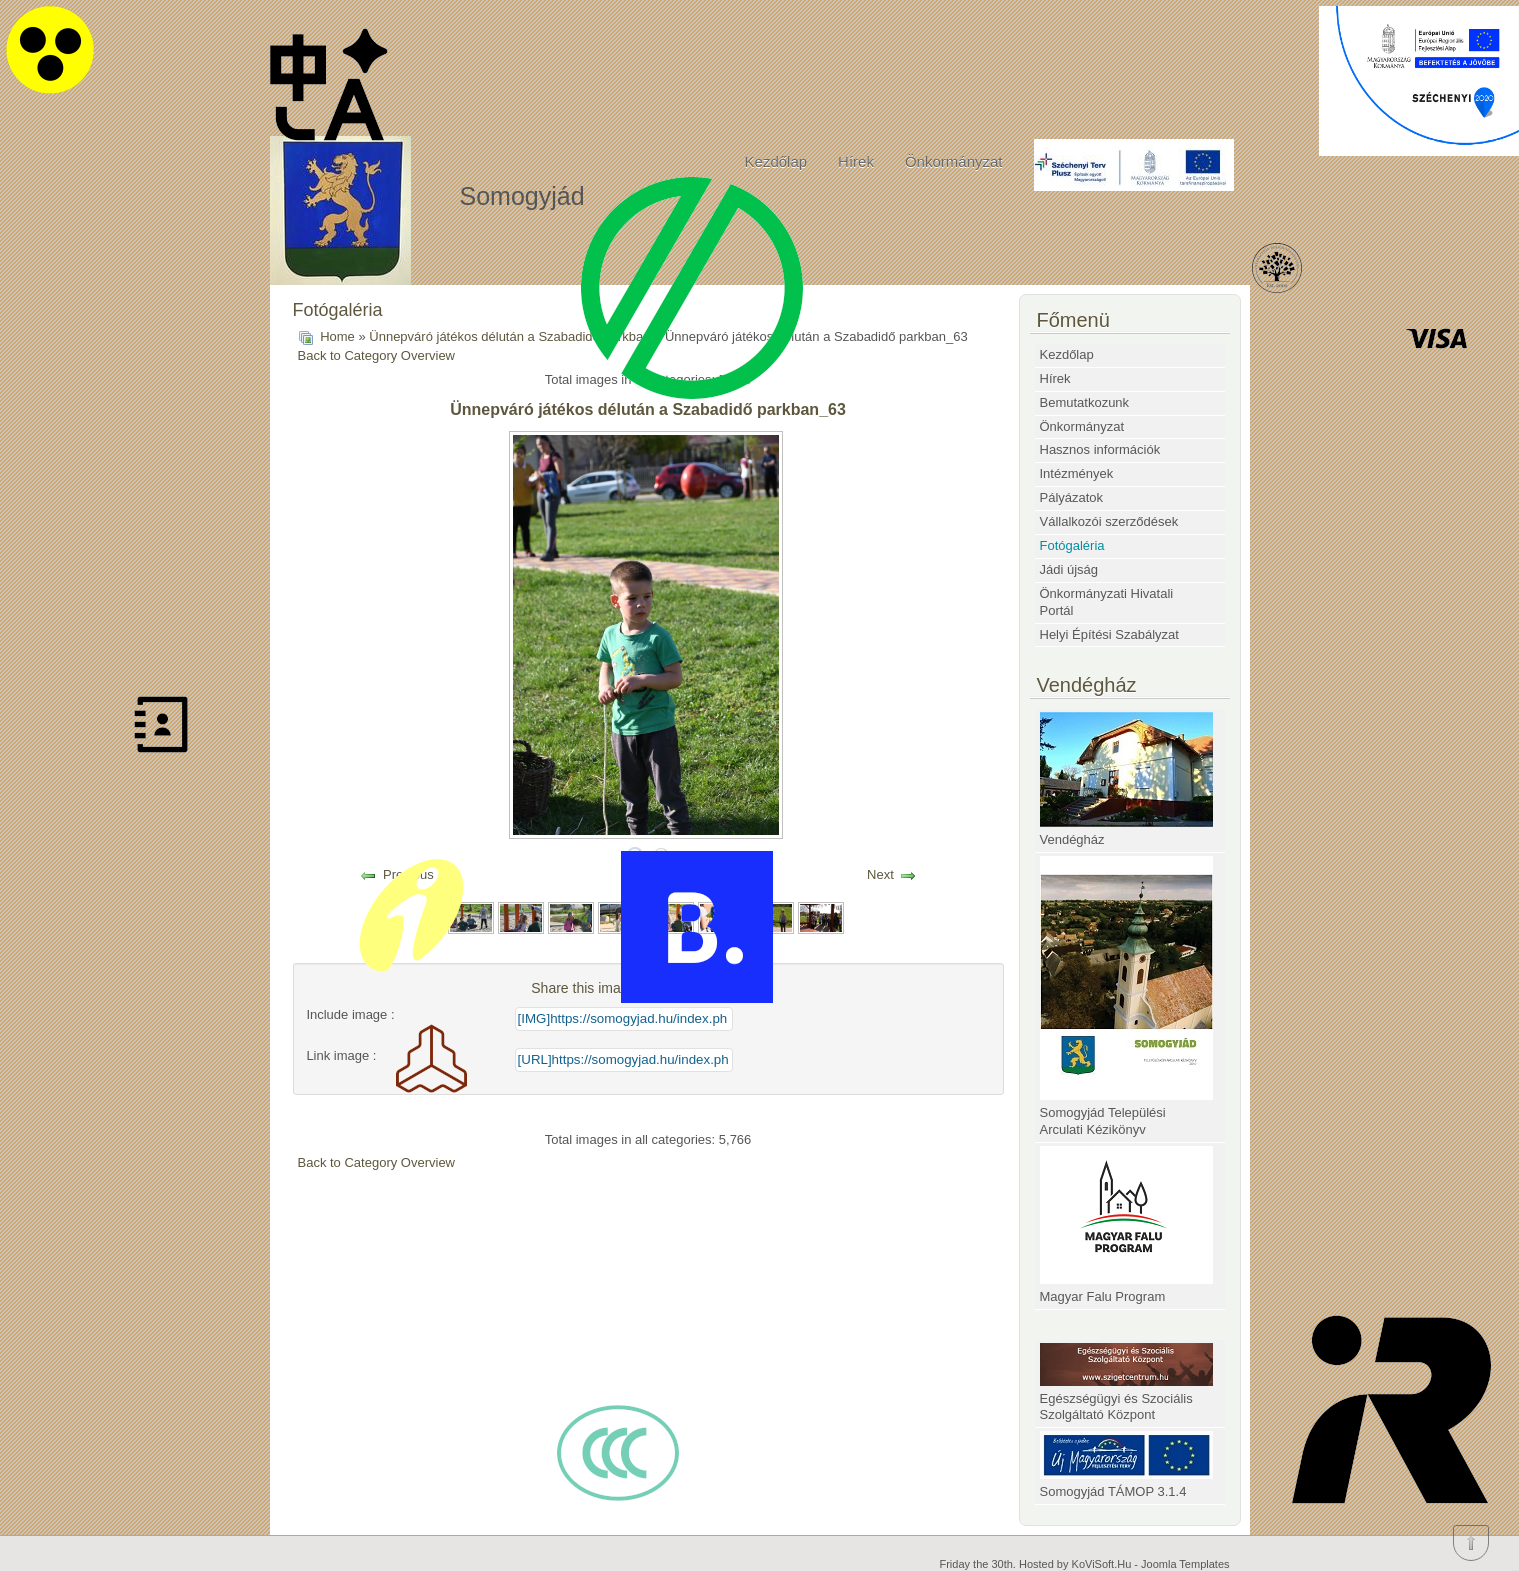 The image size is (1519, 1571). Describe the element at coordinates (697, 927) in the screenshot. I see `open the Booking.com app` at that location.